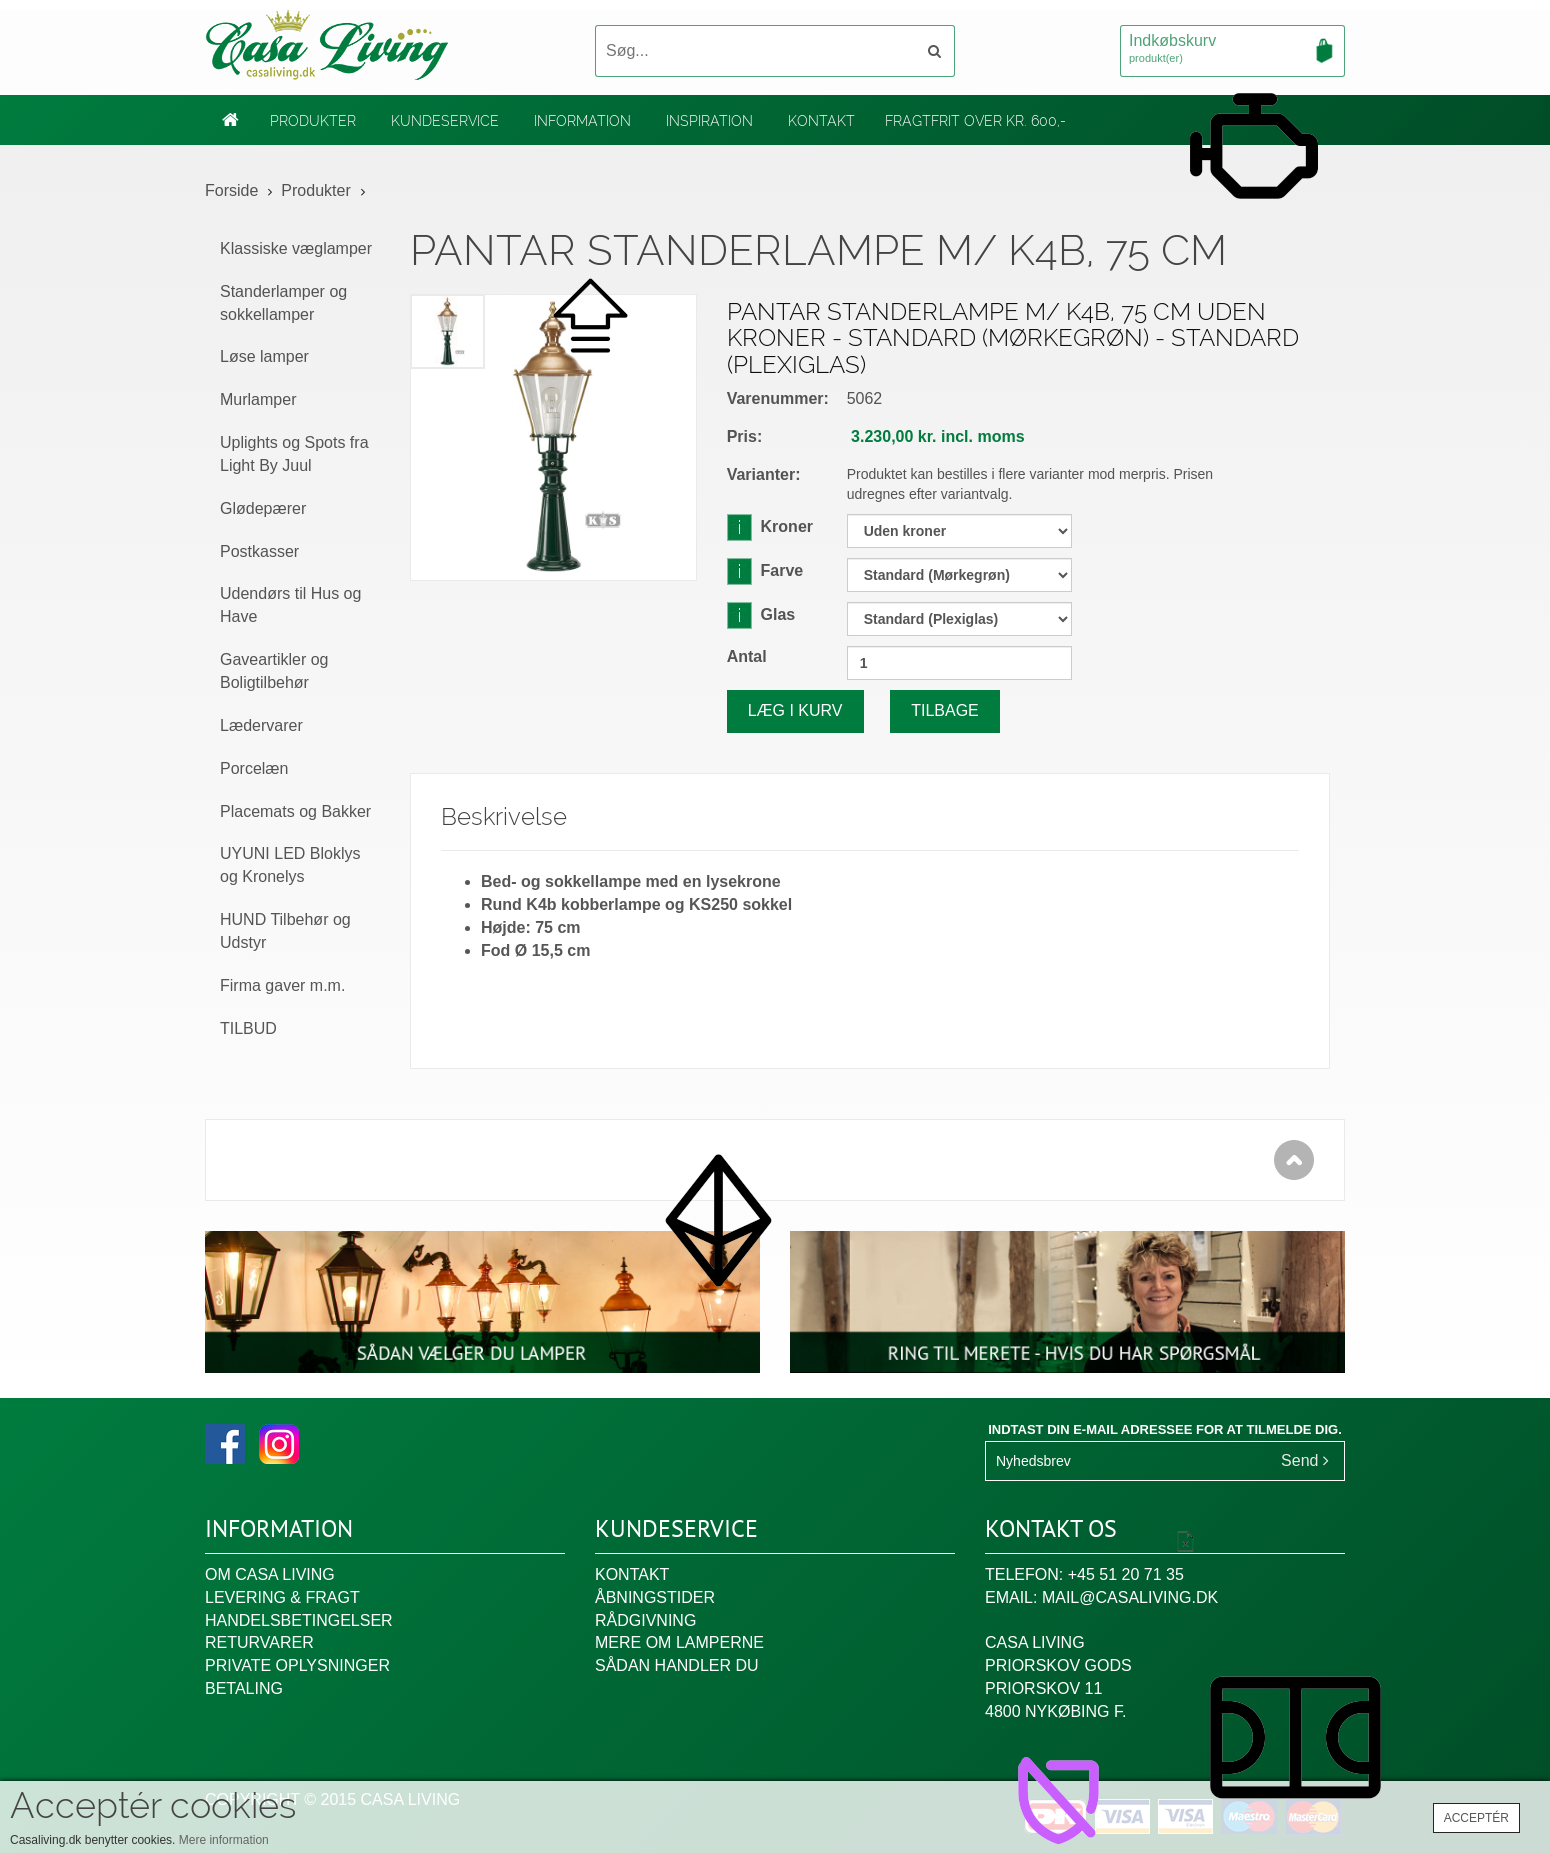  Describe the element at coordinates (718, 1220) in the screenshot. I see `view ethereum wallet or balance` at that location.